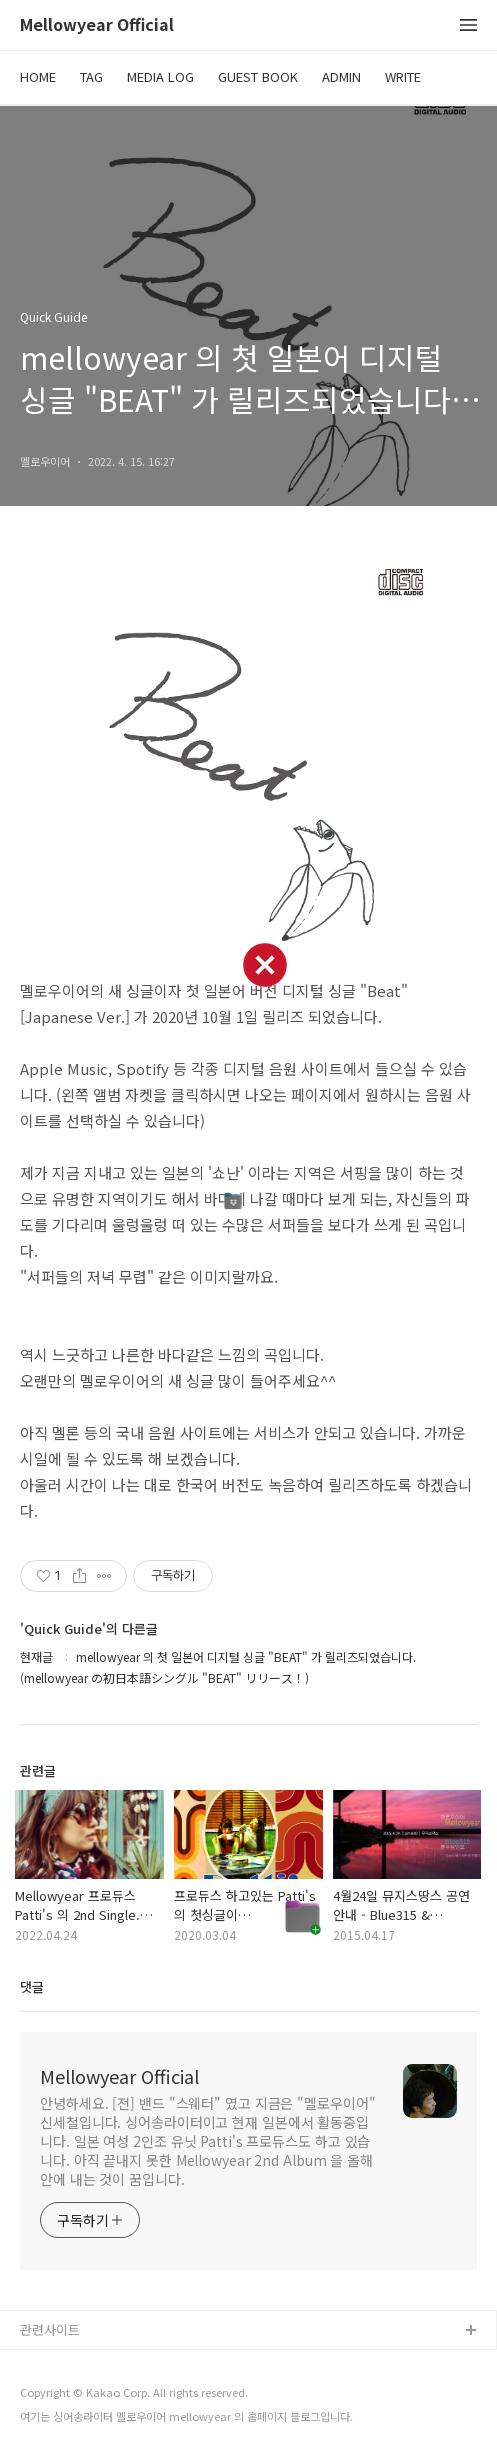 Image resolution: width=497 pixels, height=2449 pixels. I want to click on create a new folder, so click(302, 1916).